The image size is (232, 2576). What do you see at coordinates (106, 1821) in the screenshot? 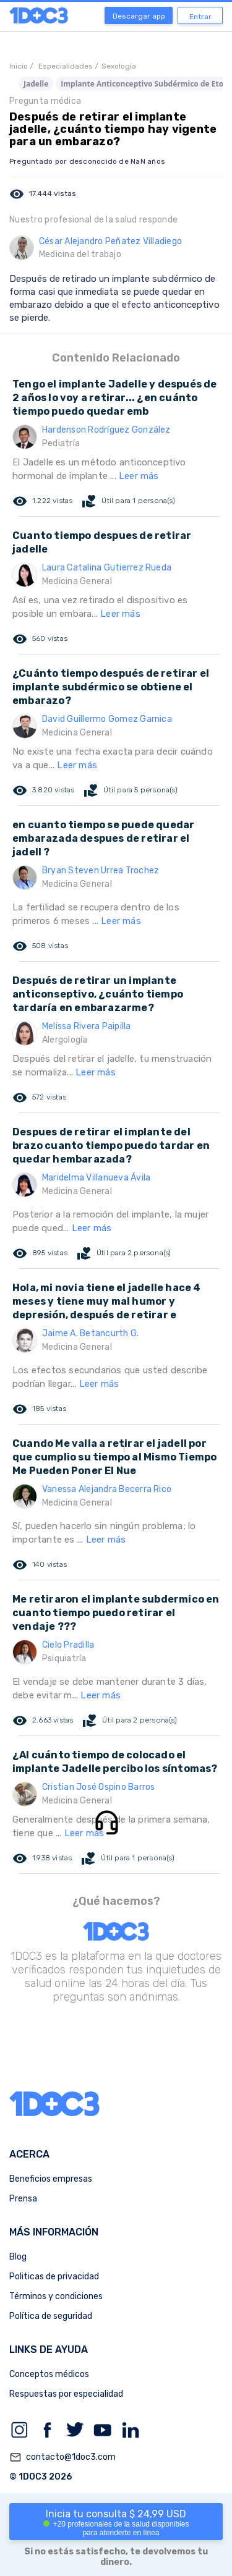
I see `contact customer support` at bounding box center [106, 1821].